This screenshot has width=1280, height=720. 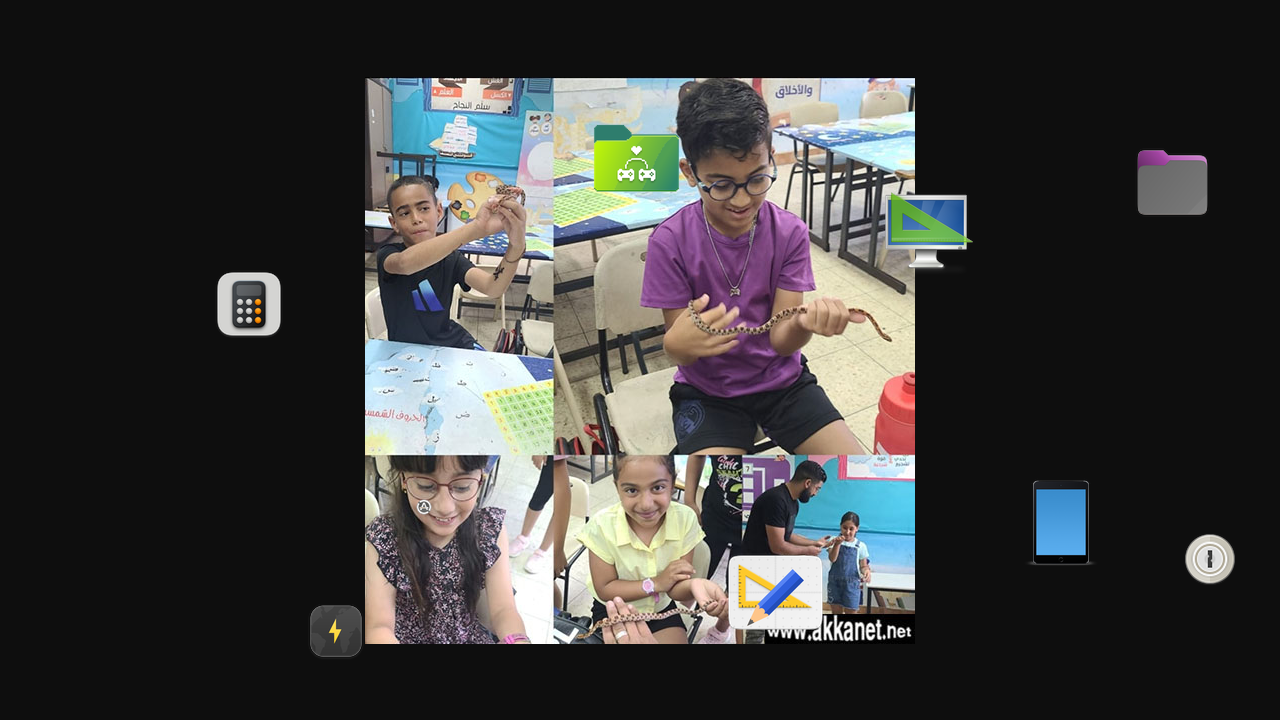 I want to click on access display settings, so click(x=927, y=230).